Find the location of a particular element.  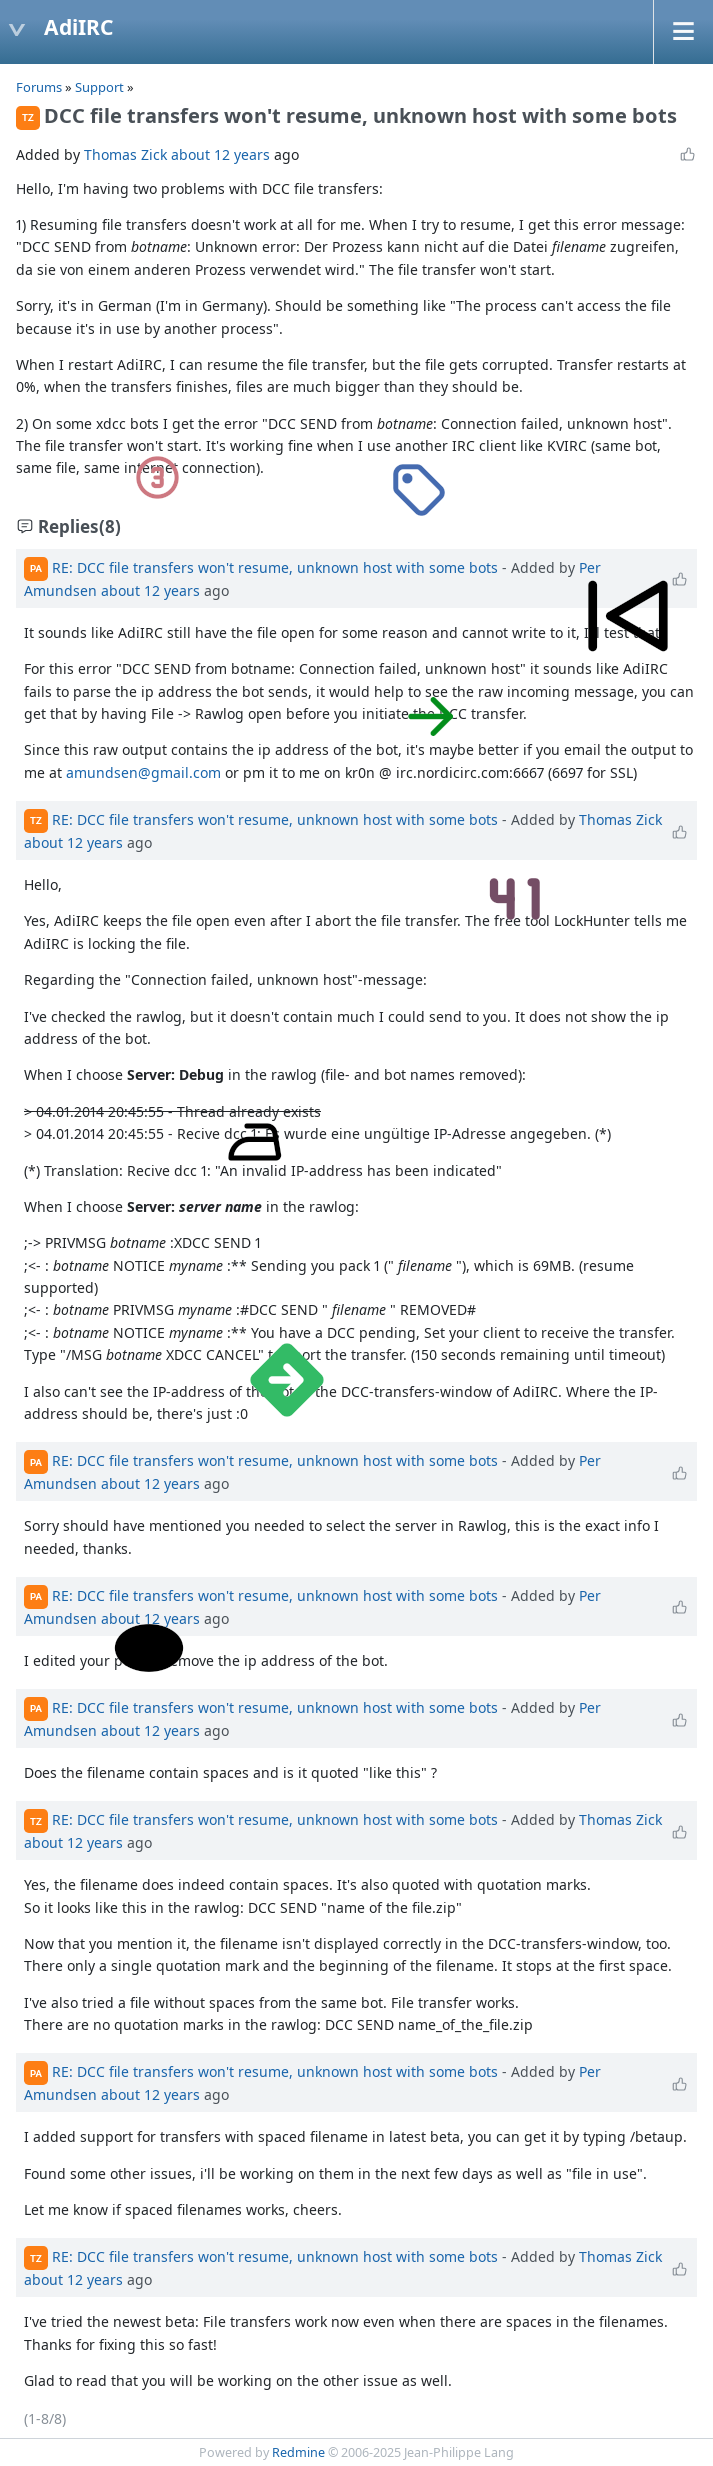

skip to previous track is located at coordinates (628, 616).